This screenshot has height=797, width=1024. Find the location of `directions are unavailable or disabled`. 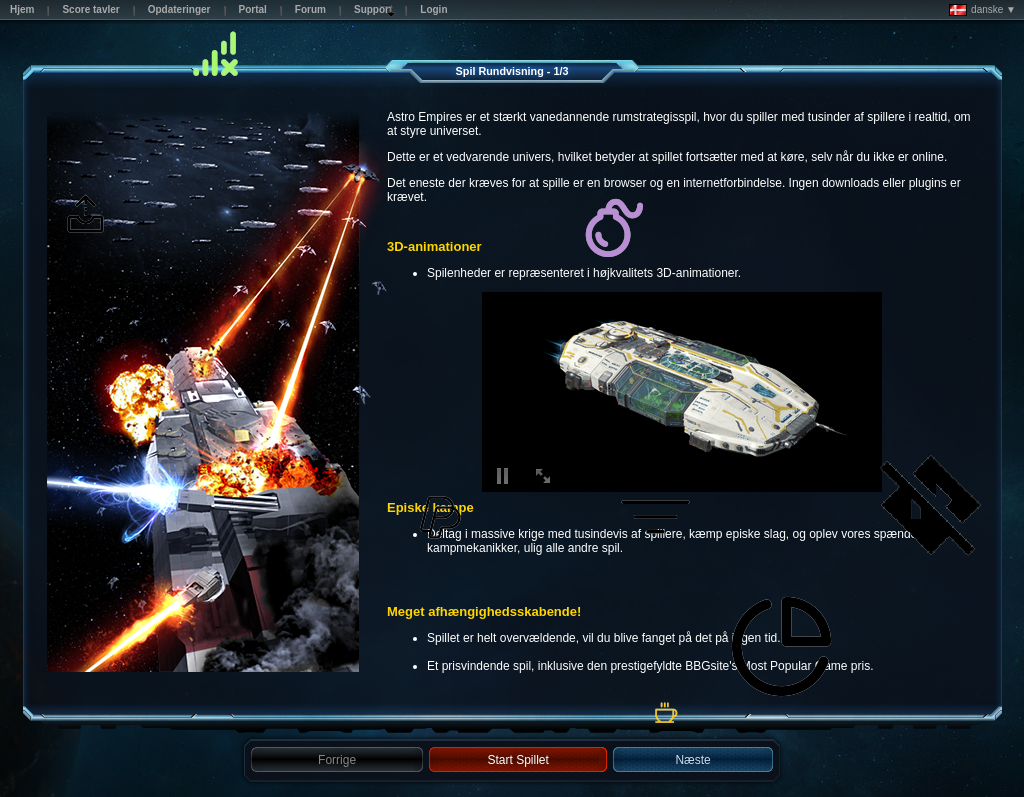

directions are unavailable or disabled is located at coordinates (931, 505).